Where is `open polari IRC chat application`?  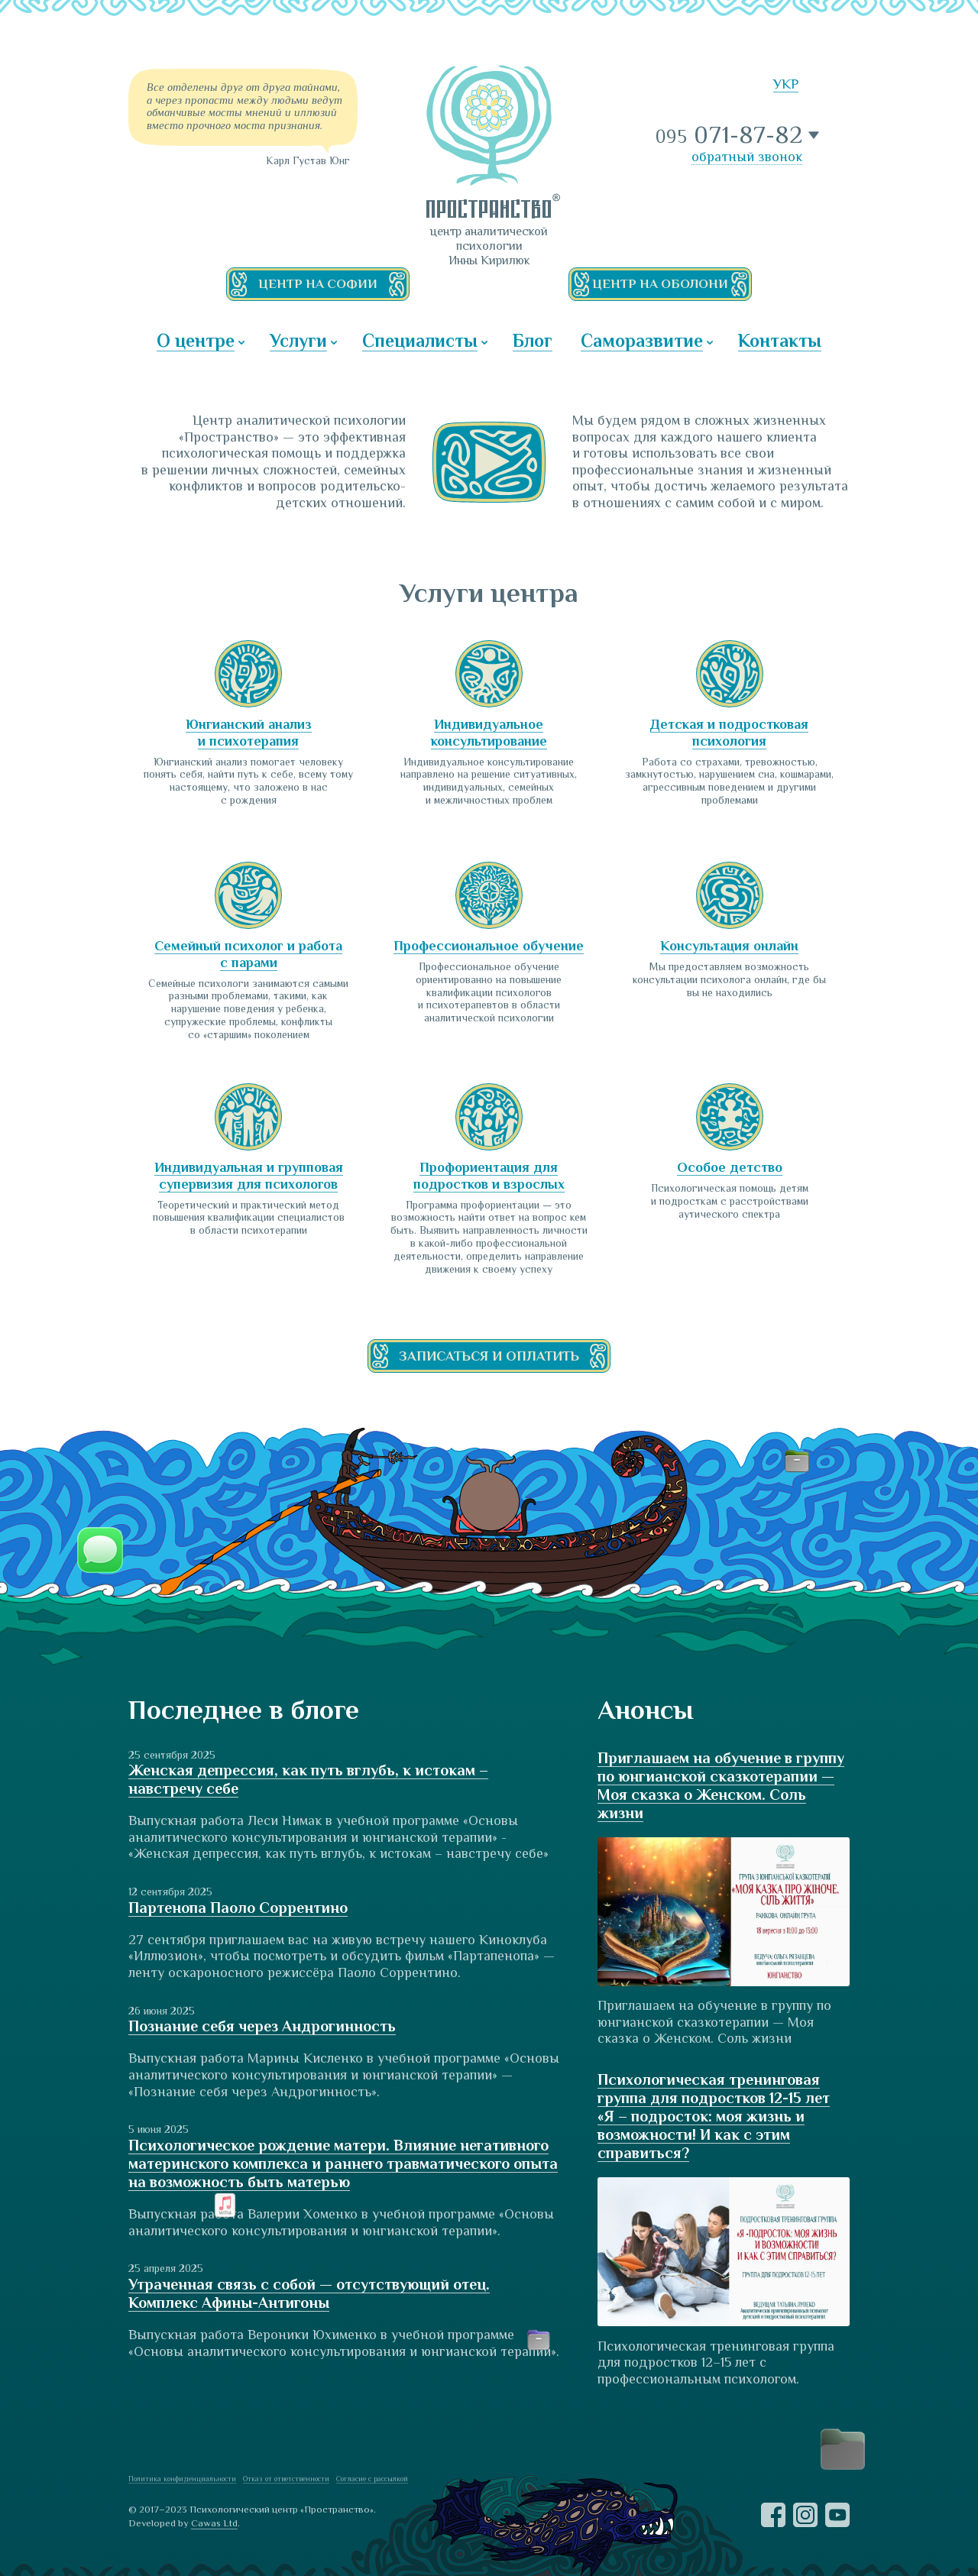 open polari IRC chat application is located at coordinates (100, 1550).